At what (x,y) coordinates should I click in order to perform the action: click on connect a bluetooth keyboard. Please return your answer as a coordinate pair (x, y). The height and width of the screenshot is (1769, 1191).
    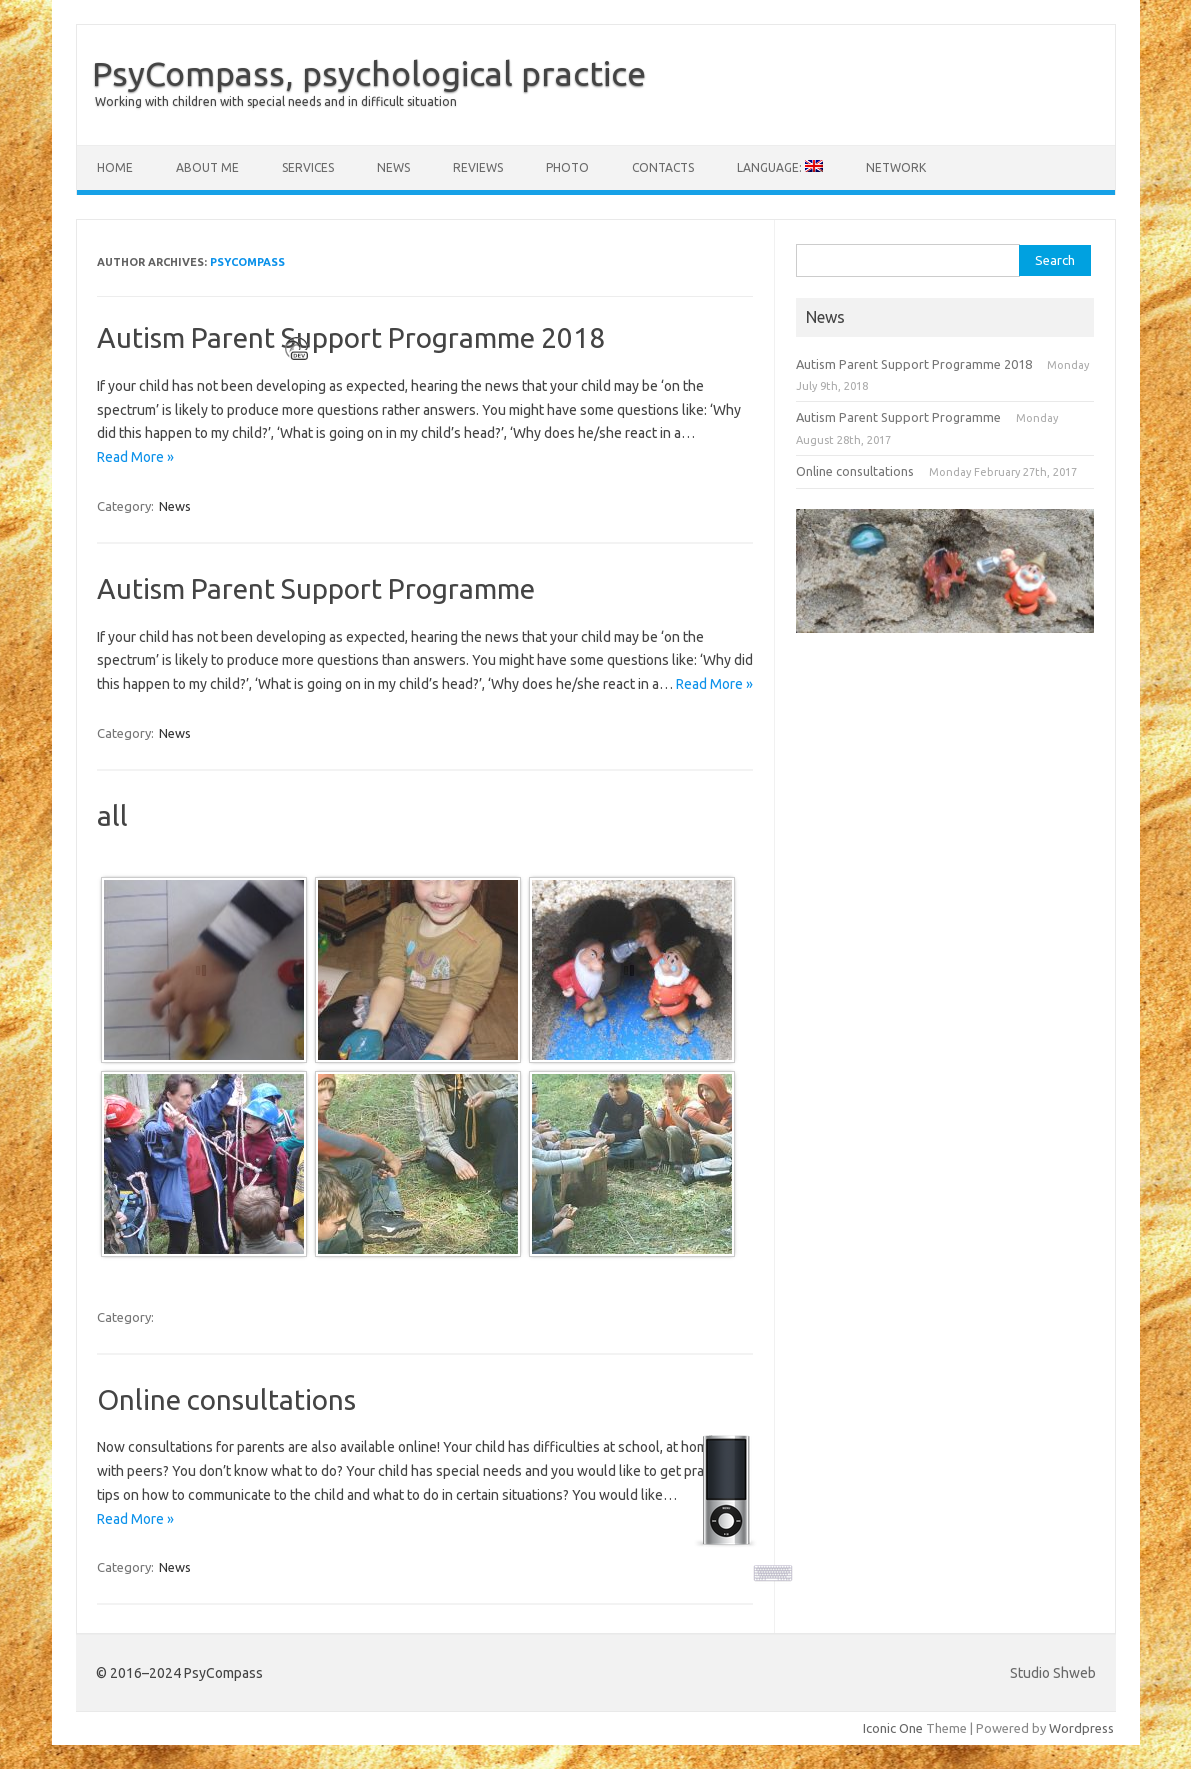
    Looking at the image, I should click on (773, 1573).